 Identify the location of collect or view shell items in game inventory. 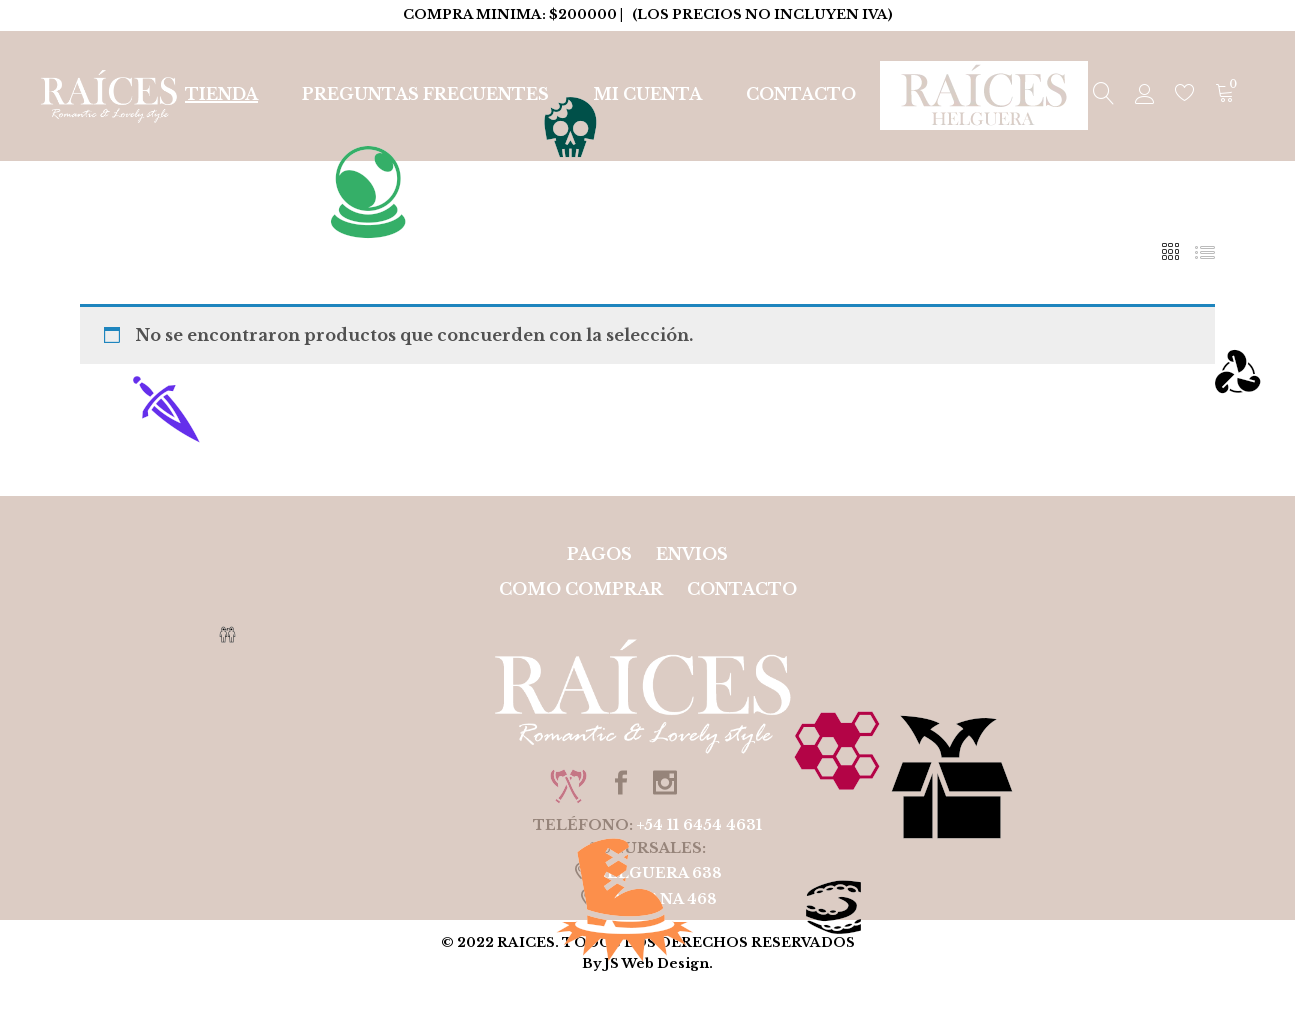
(1237, 372).